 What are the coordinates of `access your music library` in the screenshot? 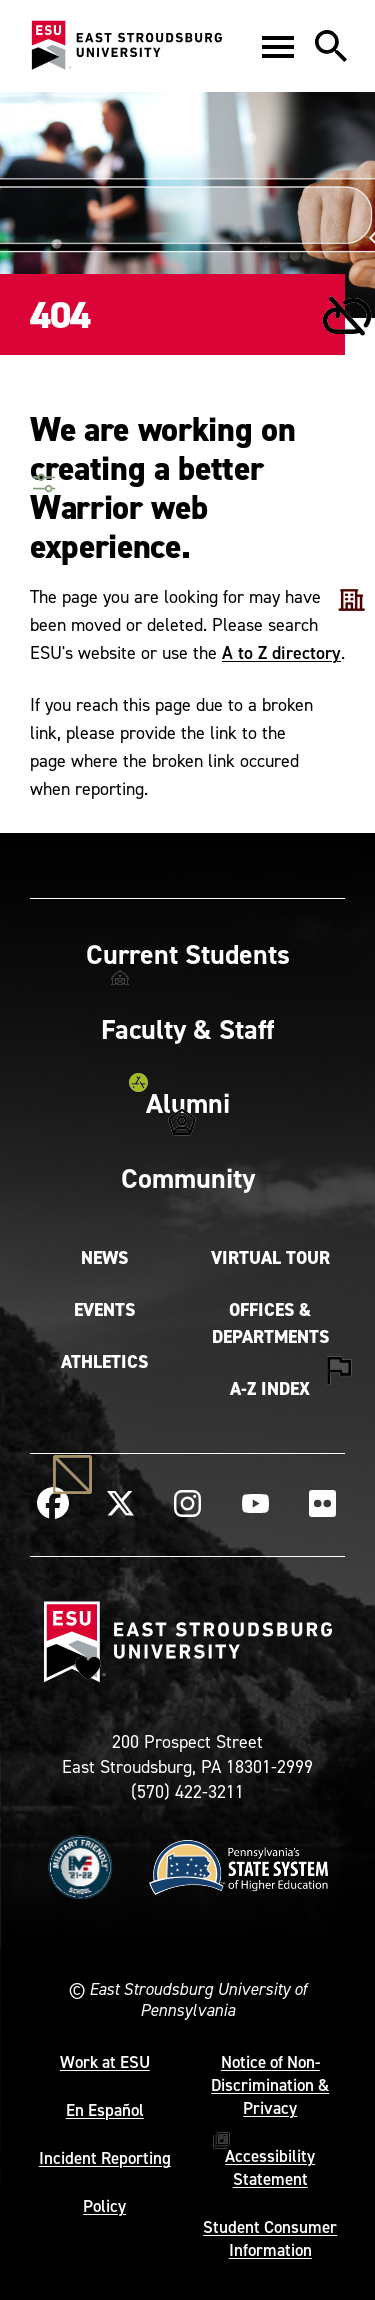 It's located at (221, 2140).